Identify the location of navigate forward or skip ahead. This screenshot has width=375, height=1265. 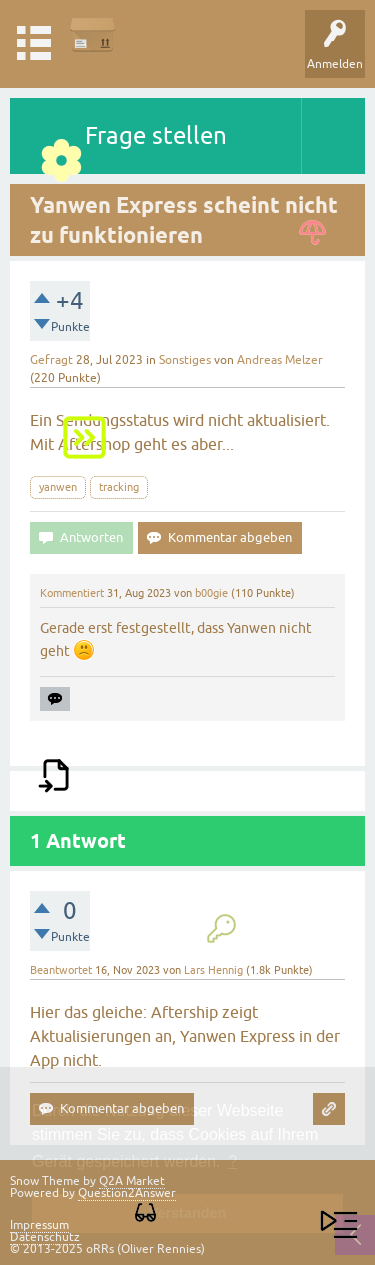
(84, 437).